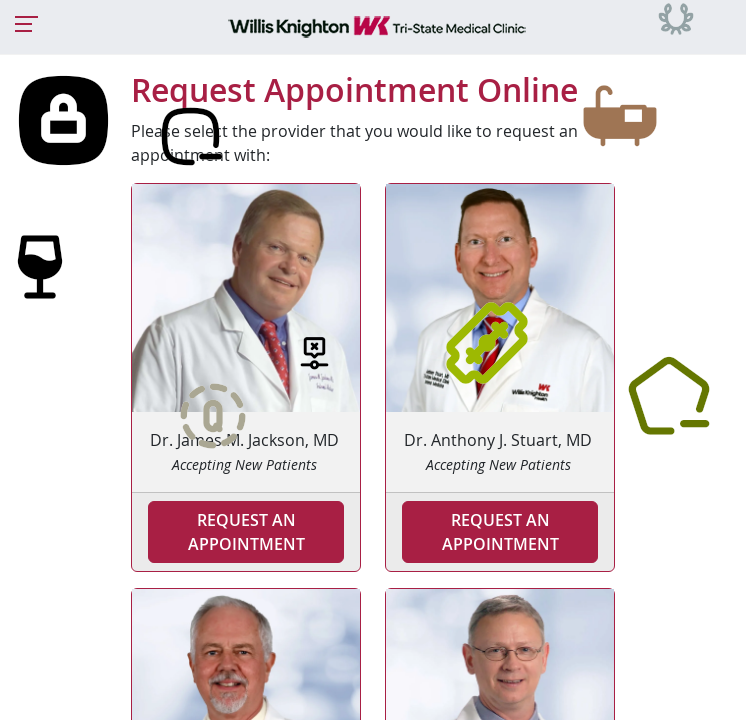 This screenshot has height=720, width=746. What do you see at coordinates (669, 398) in the screenshot?
I see `remove a selected shape` at bounding box center [669, 398].